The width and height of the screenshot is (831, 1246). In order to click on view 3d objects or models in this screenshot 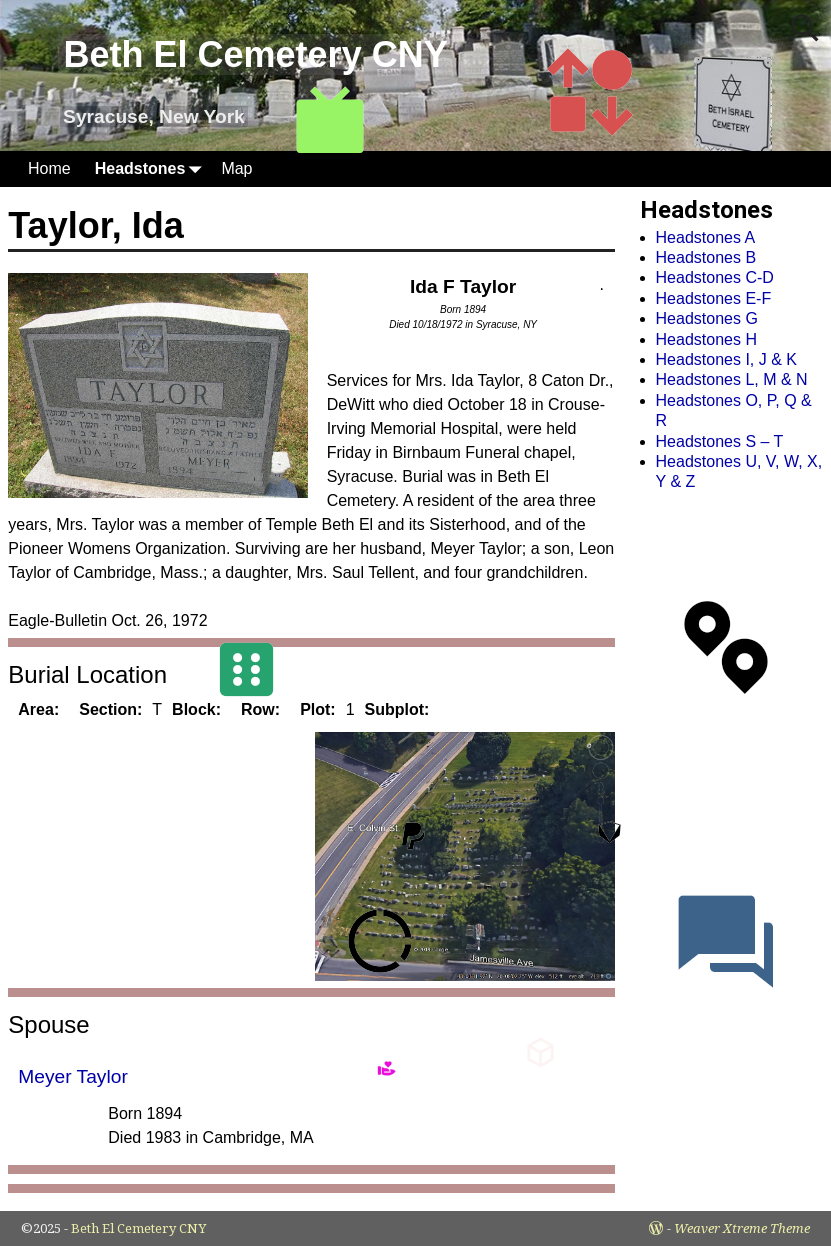, I will do `click(540, 1052)`.